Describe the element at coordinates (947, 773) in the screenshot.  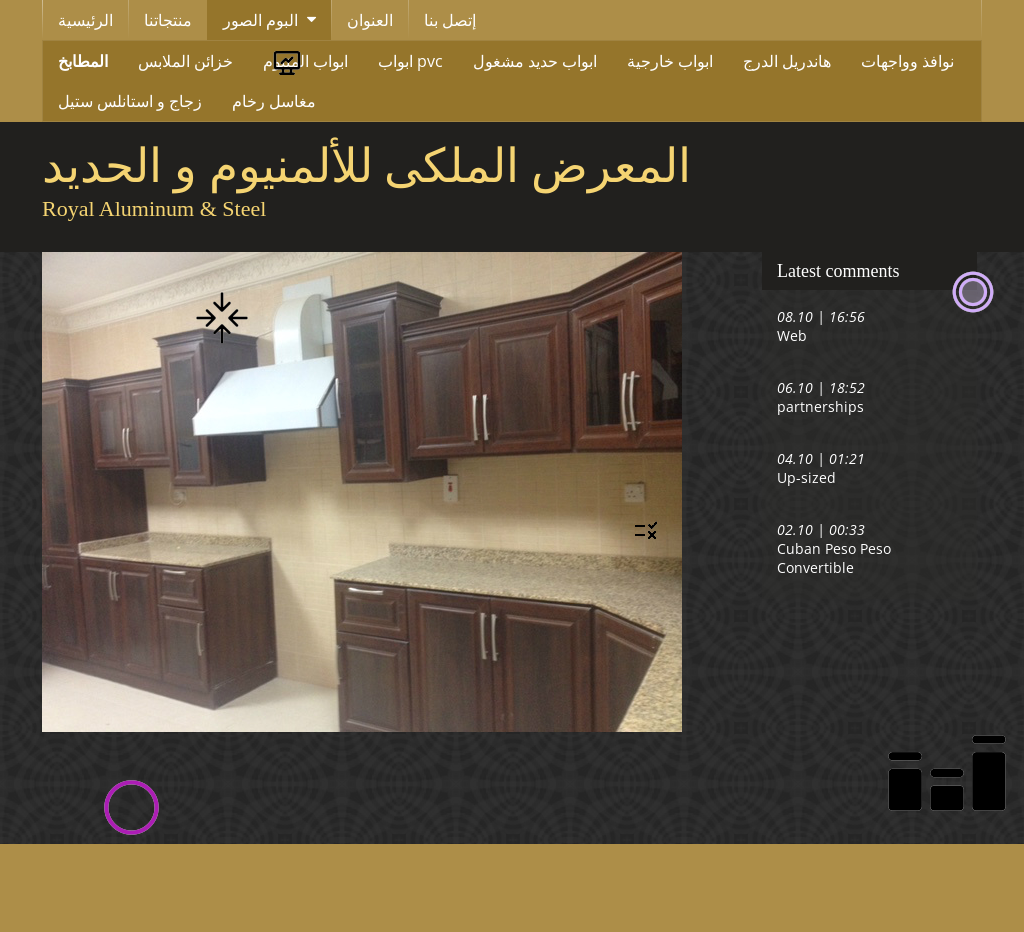
I see `adjust audio equalizer settings` at that location.